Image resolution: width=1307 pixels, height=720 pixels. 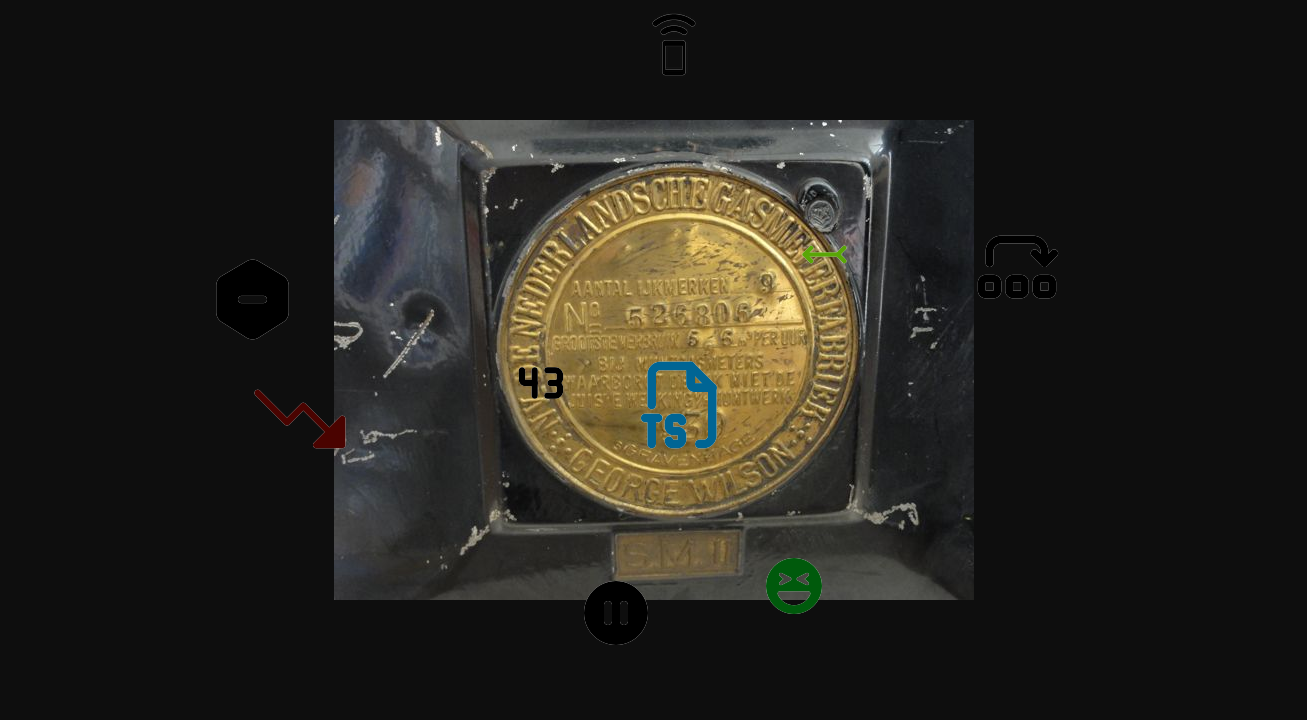 I want to click on reorder items in a list, so click(x=1017, y=267).